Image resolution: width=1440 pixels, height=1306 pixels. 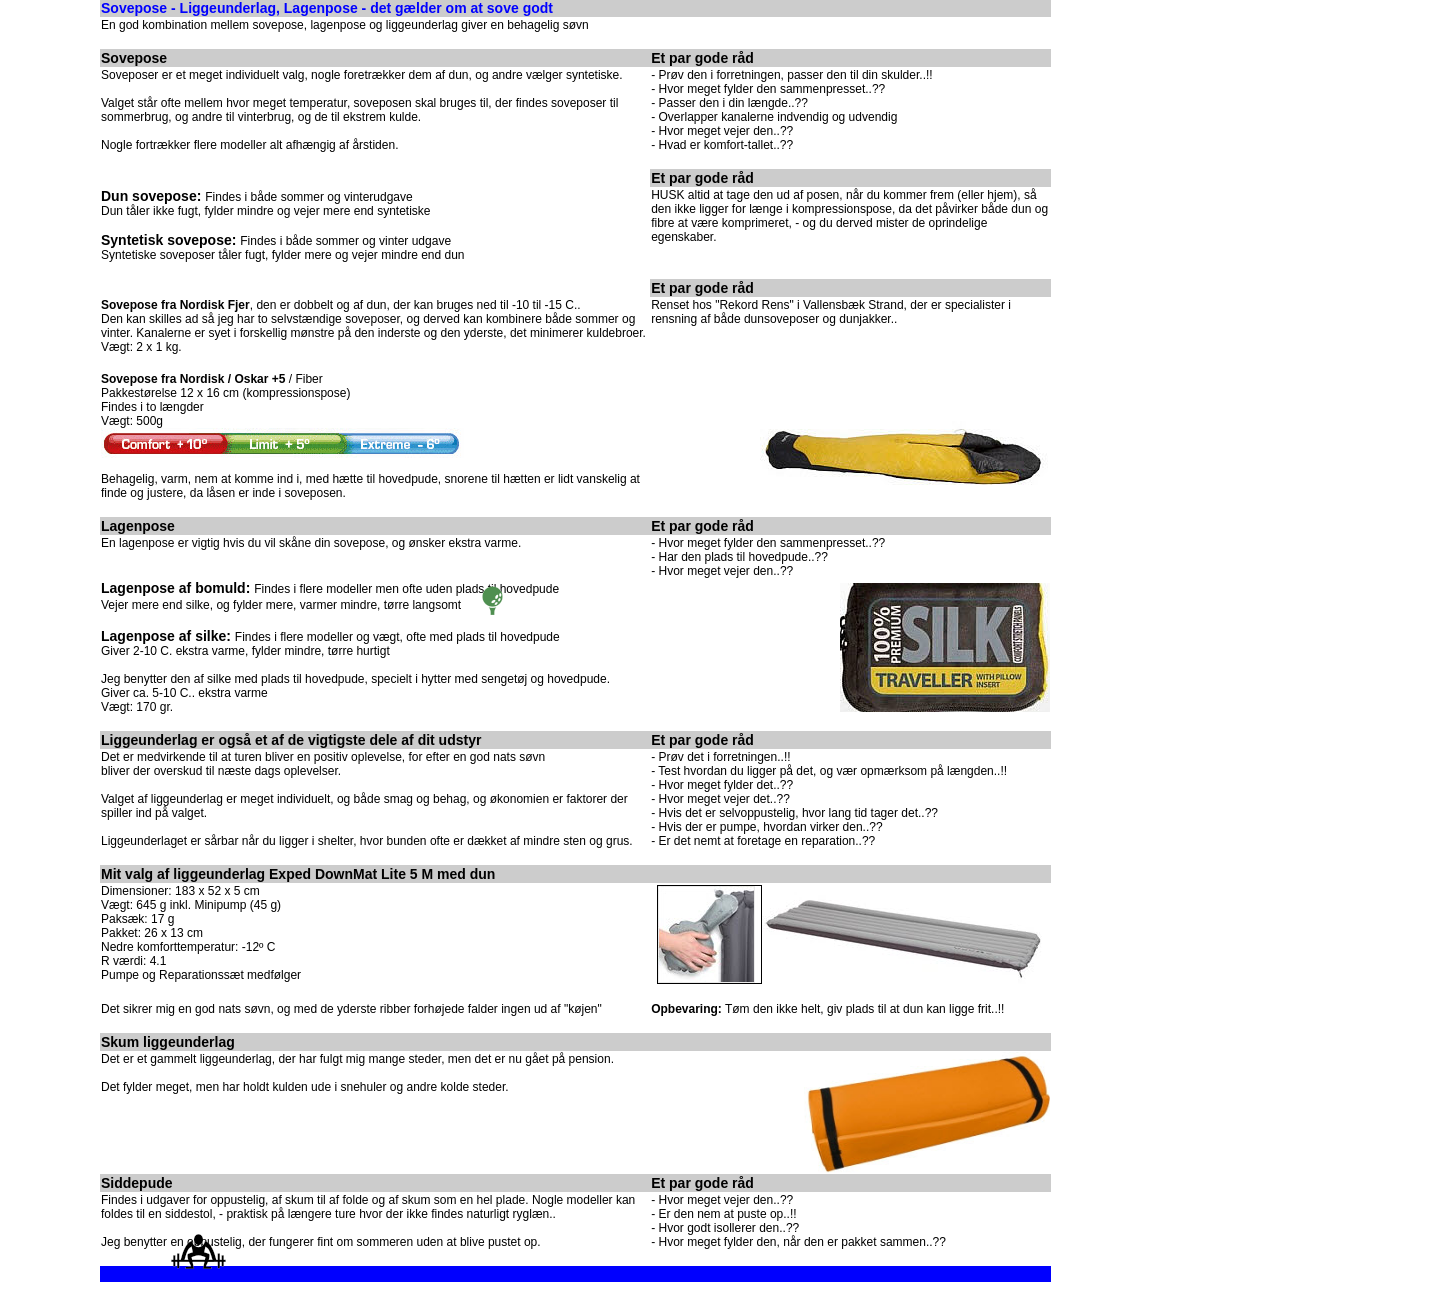 What do you see at coordinates (492, 600) in the screenshot?
I see `access golf game or mini-golf feature` at bounding box center [492, 600].